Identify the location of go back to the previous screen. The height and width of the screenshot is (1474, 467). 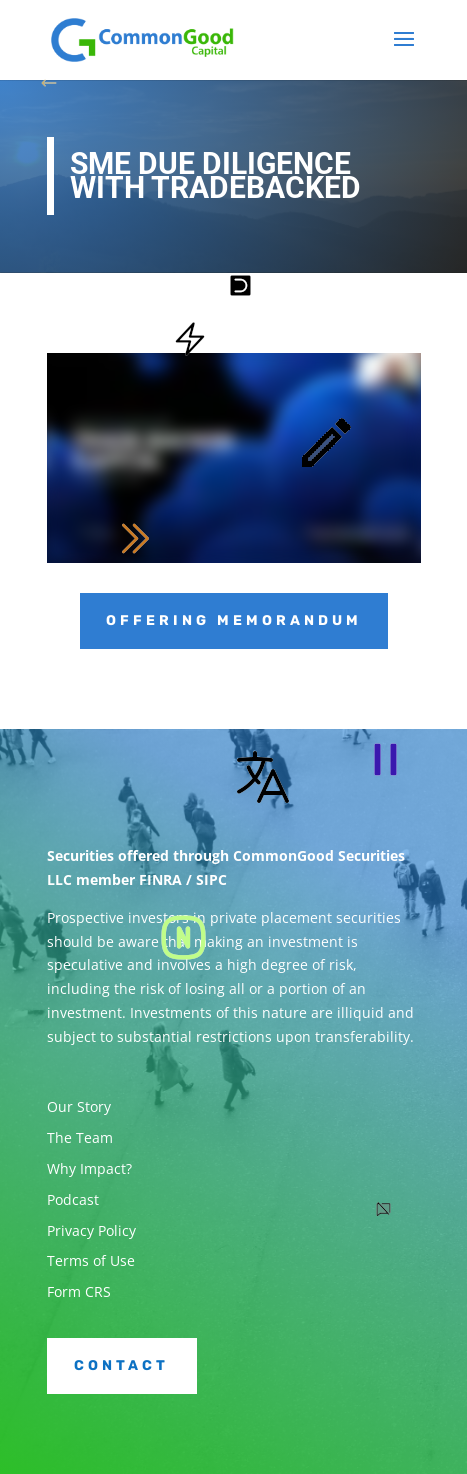
(49, 83).